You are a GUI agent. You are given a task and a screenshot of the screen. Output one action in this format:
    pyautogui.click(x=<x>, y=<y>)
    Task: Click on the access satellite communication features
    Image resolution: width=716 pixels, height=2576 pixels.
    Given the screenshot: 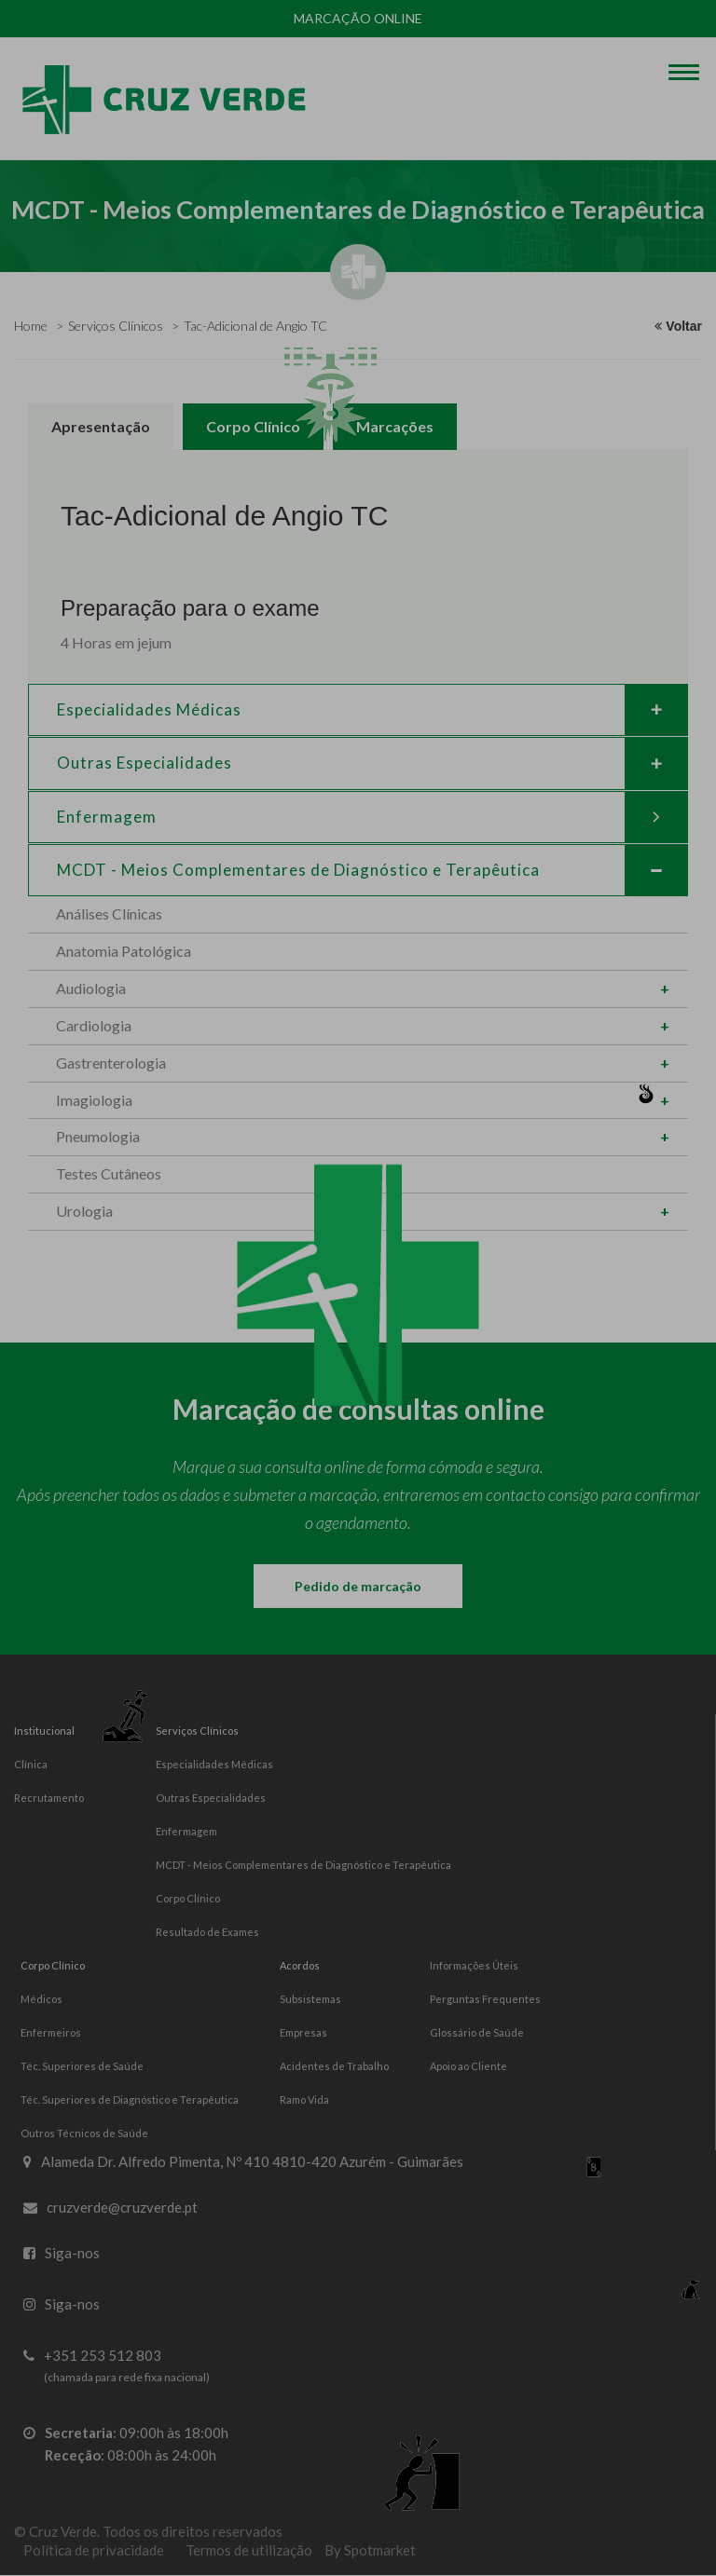 What is the action you would take?
    pyautogui.click(x=330, y=393)
    